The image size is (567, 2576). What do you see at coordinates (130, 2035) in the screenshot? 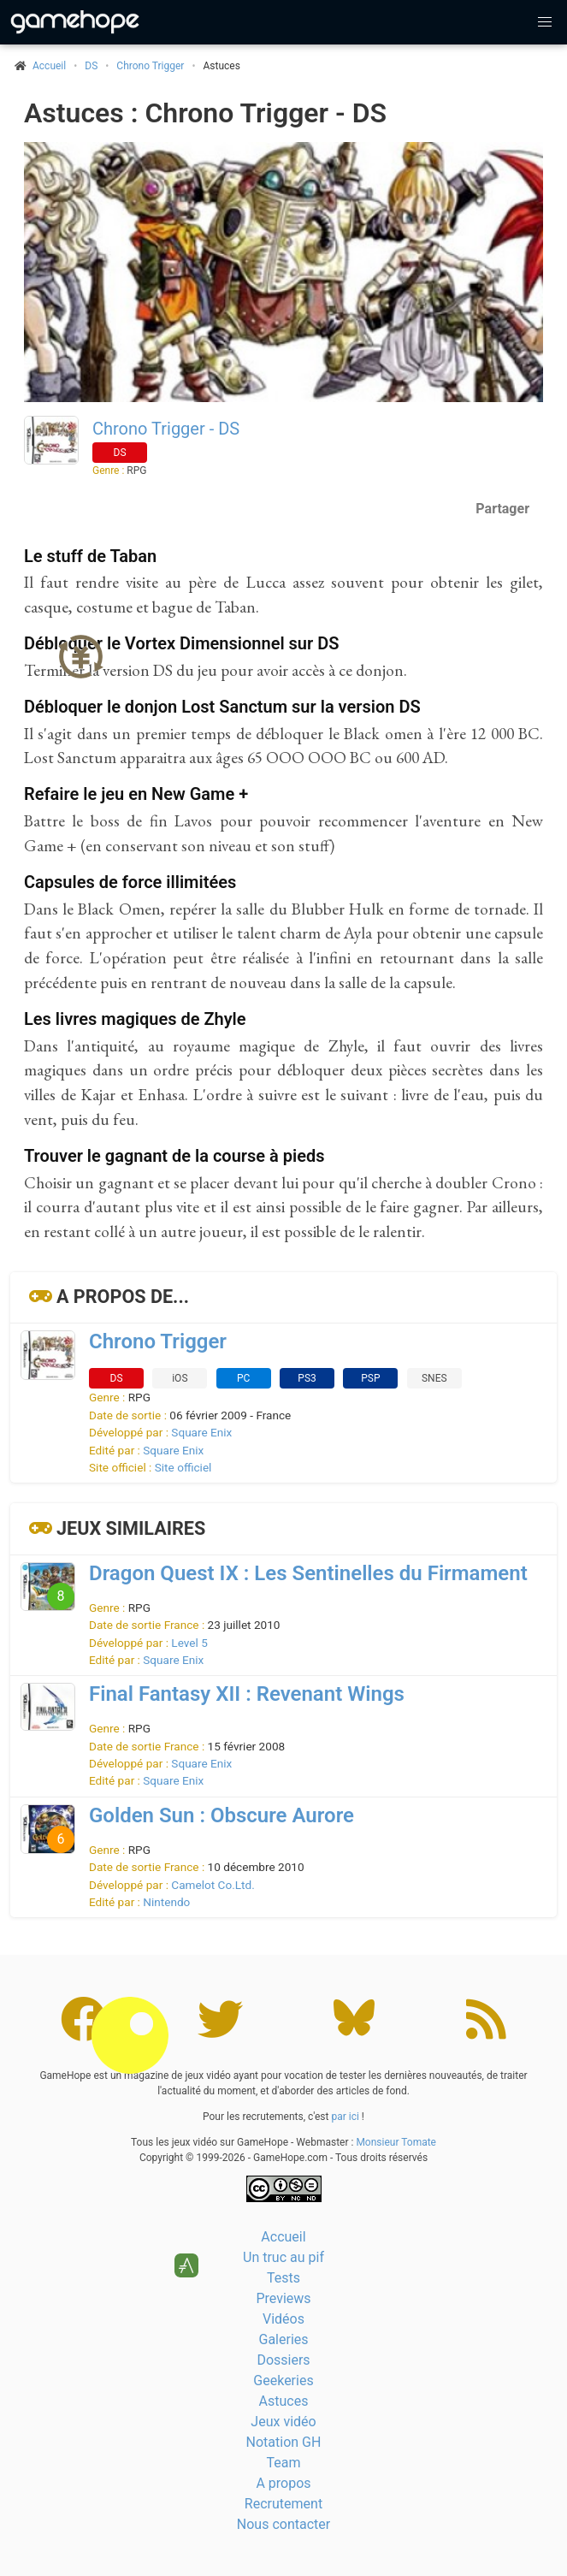
I see `open inoreader rss feed reader` at bounding box center [130, 2035].